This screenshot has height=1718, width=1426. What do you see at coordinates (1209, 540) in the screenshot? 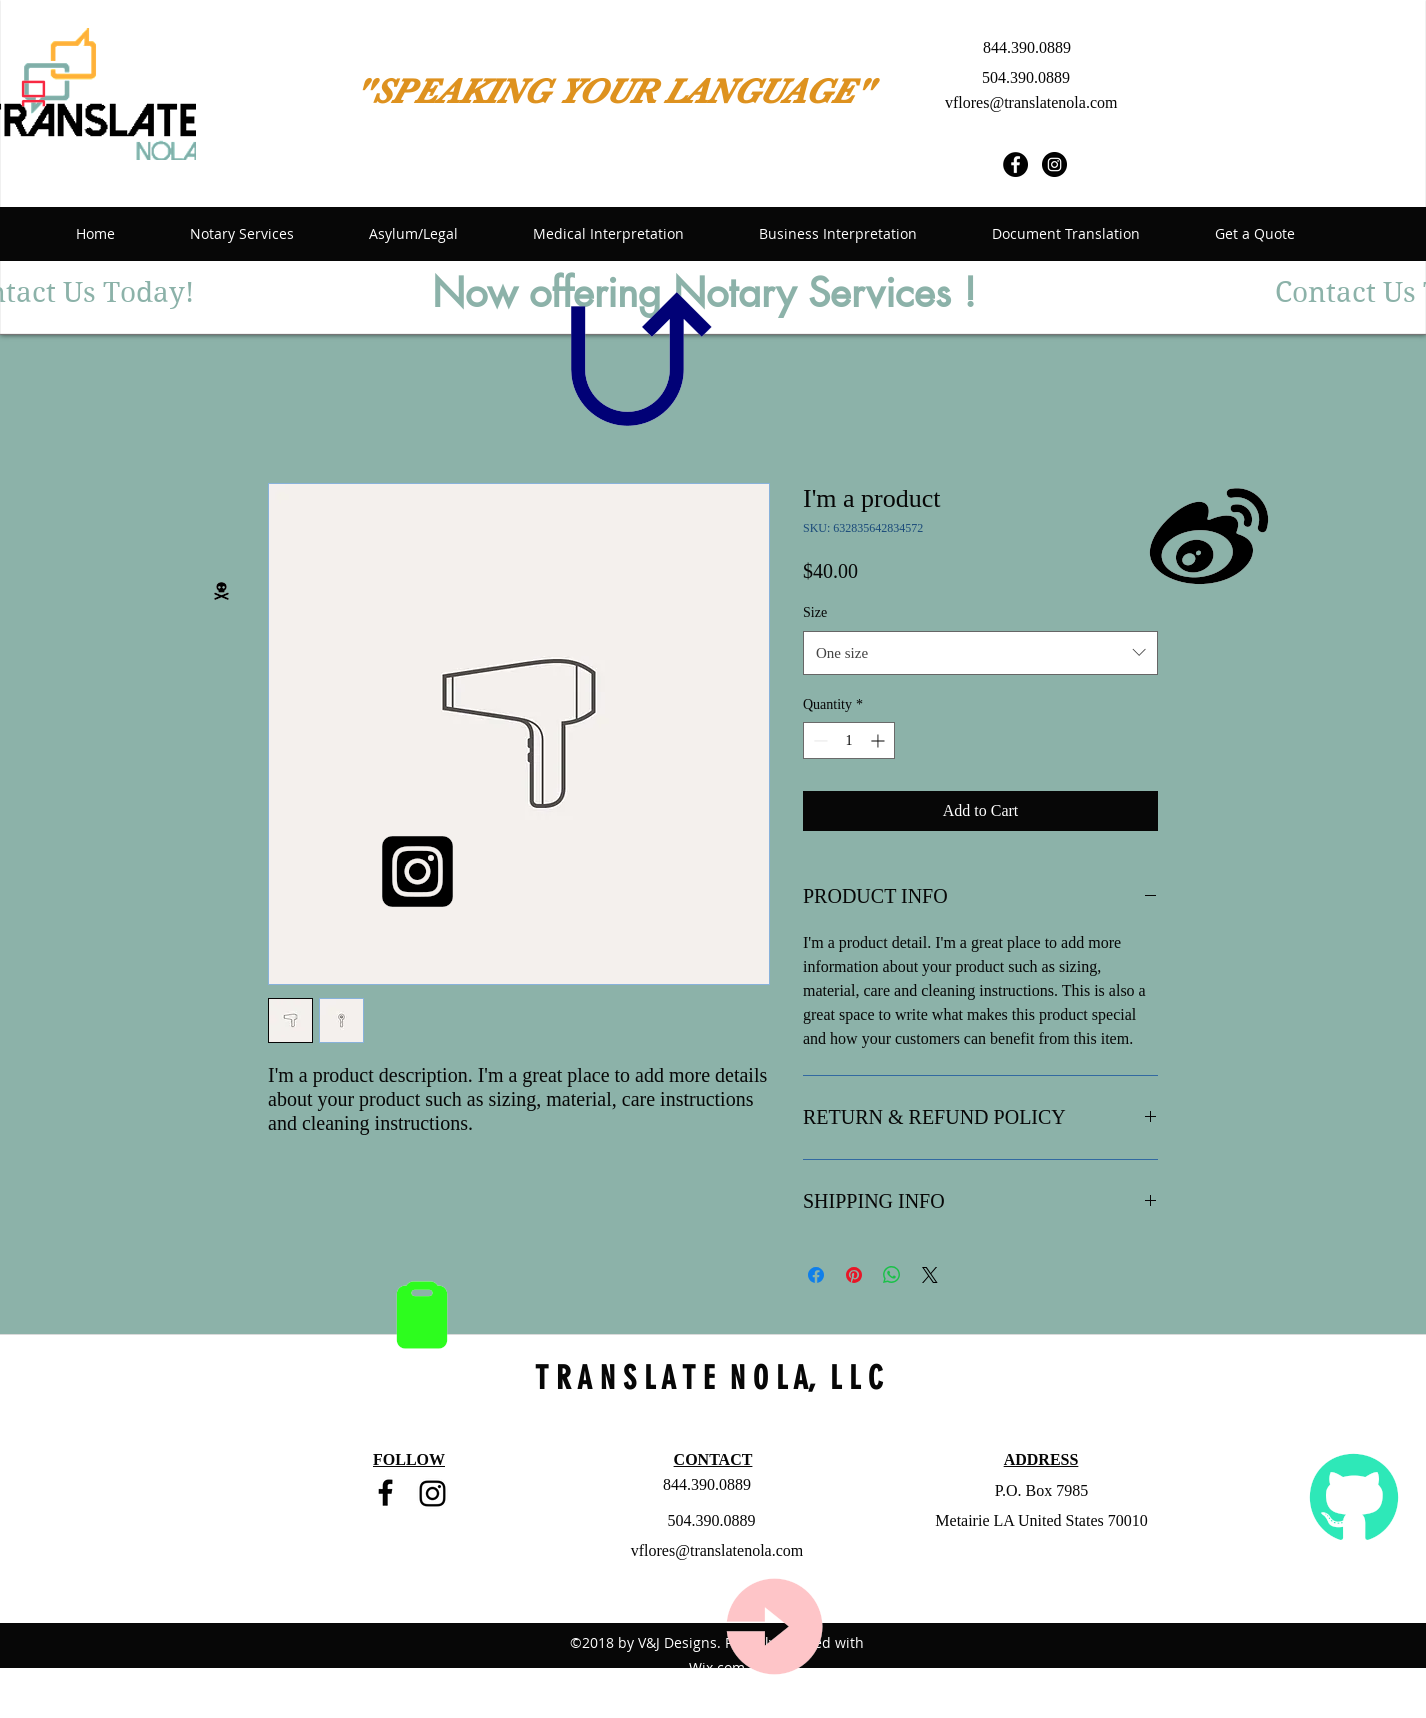
I see `open weibo app` at bounding box center [1209, 540].